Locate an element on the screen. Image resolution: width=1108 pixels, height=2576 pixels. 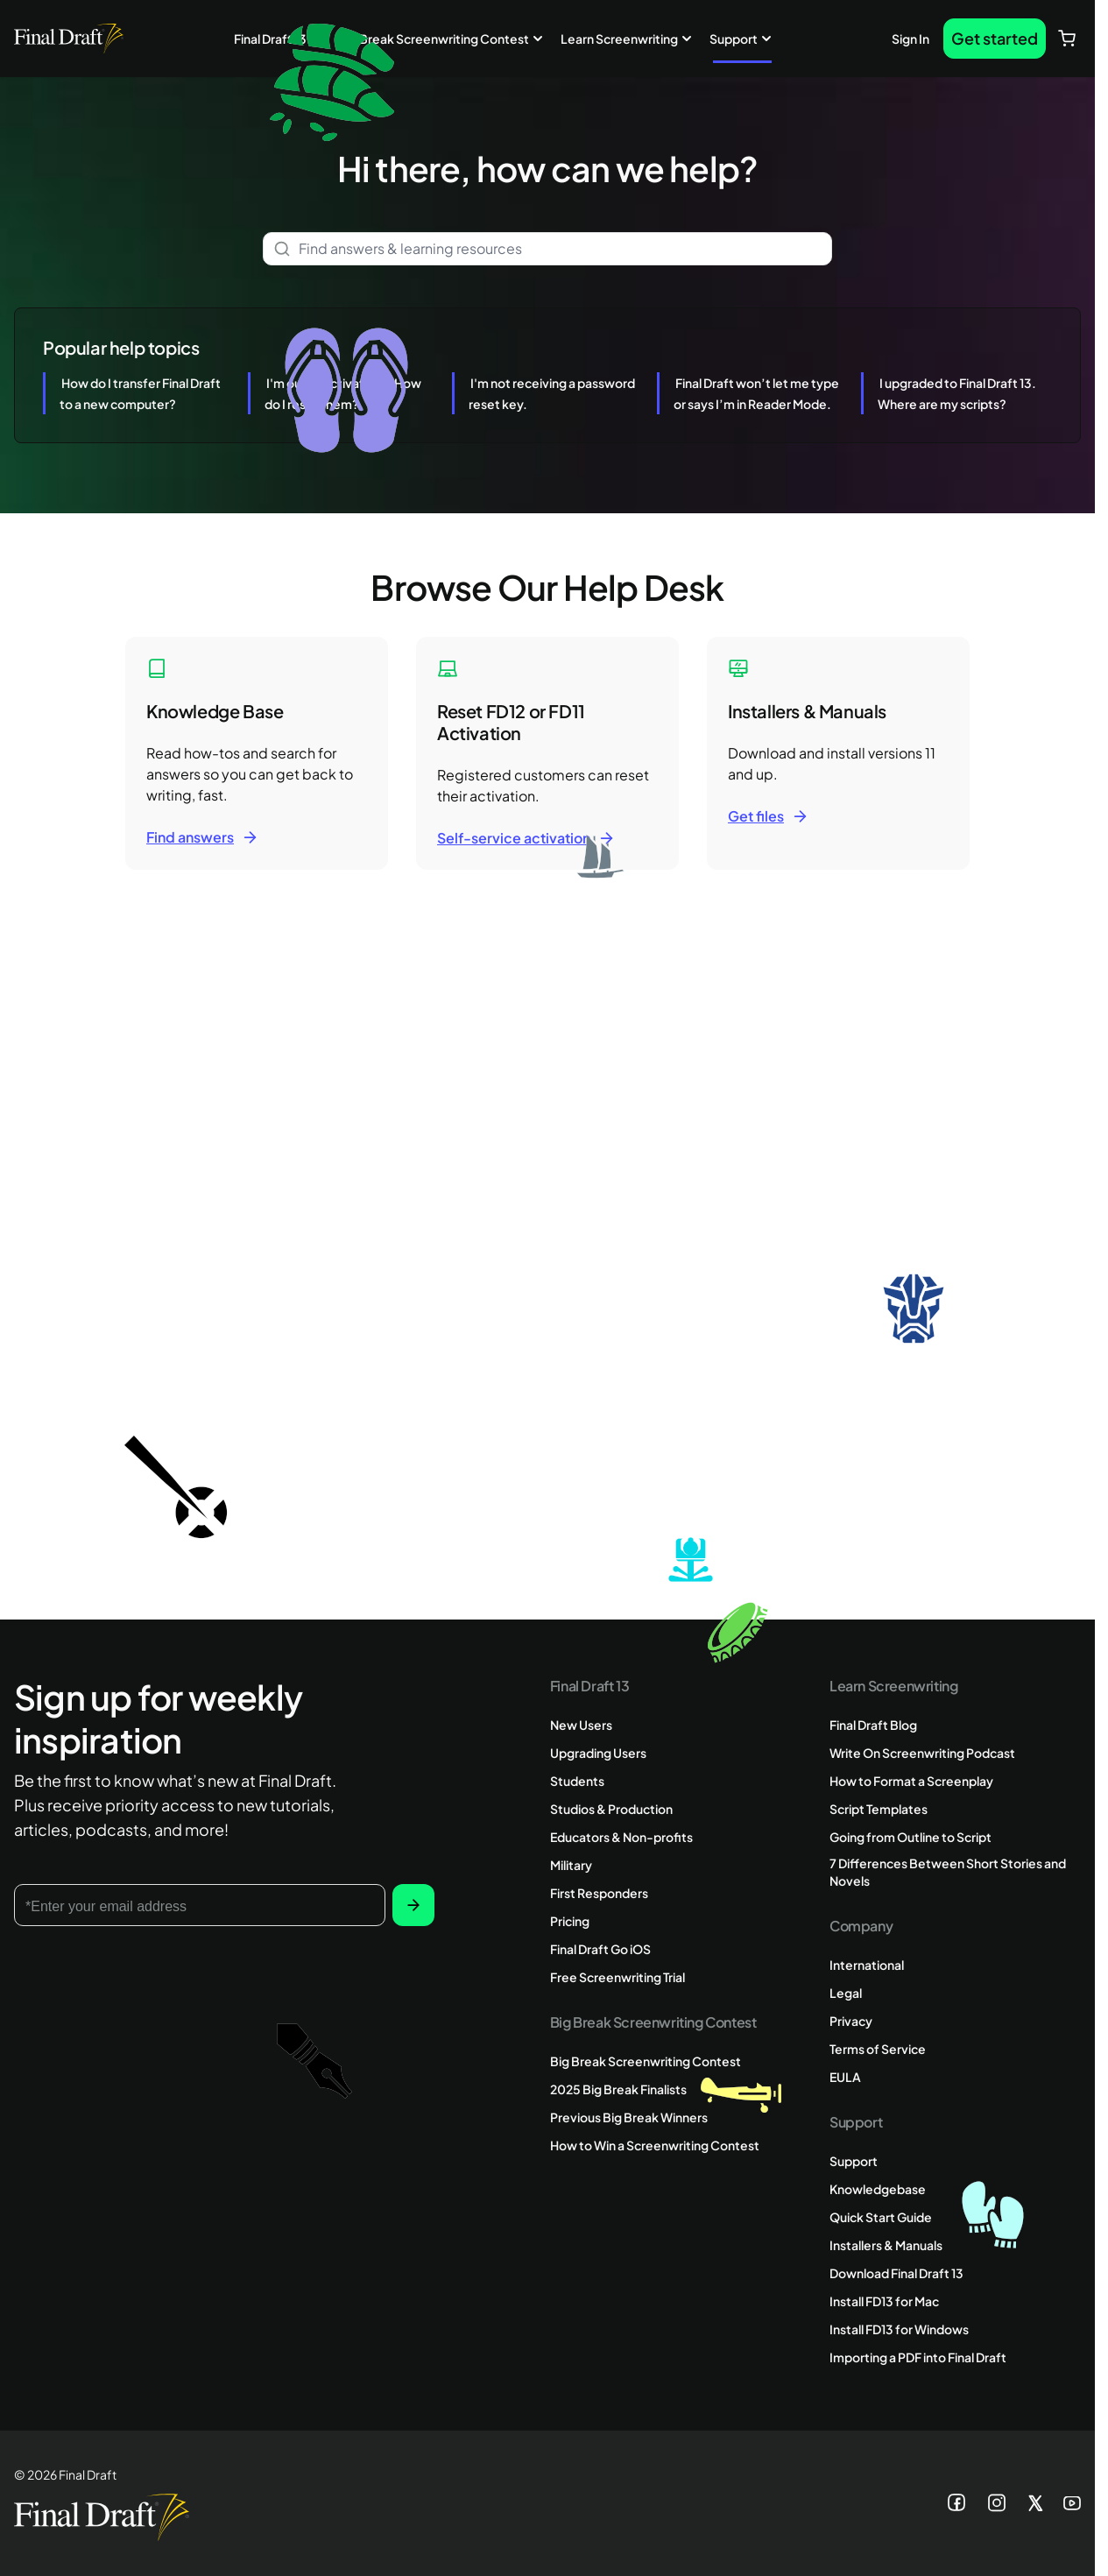
winter gear or cold weather equipment category is located at coordinates (992, 2214).